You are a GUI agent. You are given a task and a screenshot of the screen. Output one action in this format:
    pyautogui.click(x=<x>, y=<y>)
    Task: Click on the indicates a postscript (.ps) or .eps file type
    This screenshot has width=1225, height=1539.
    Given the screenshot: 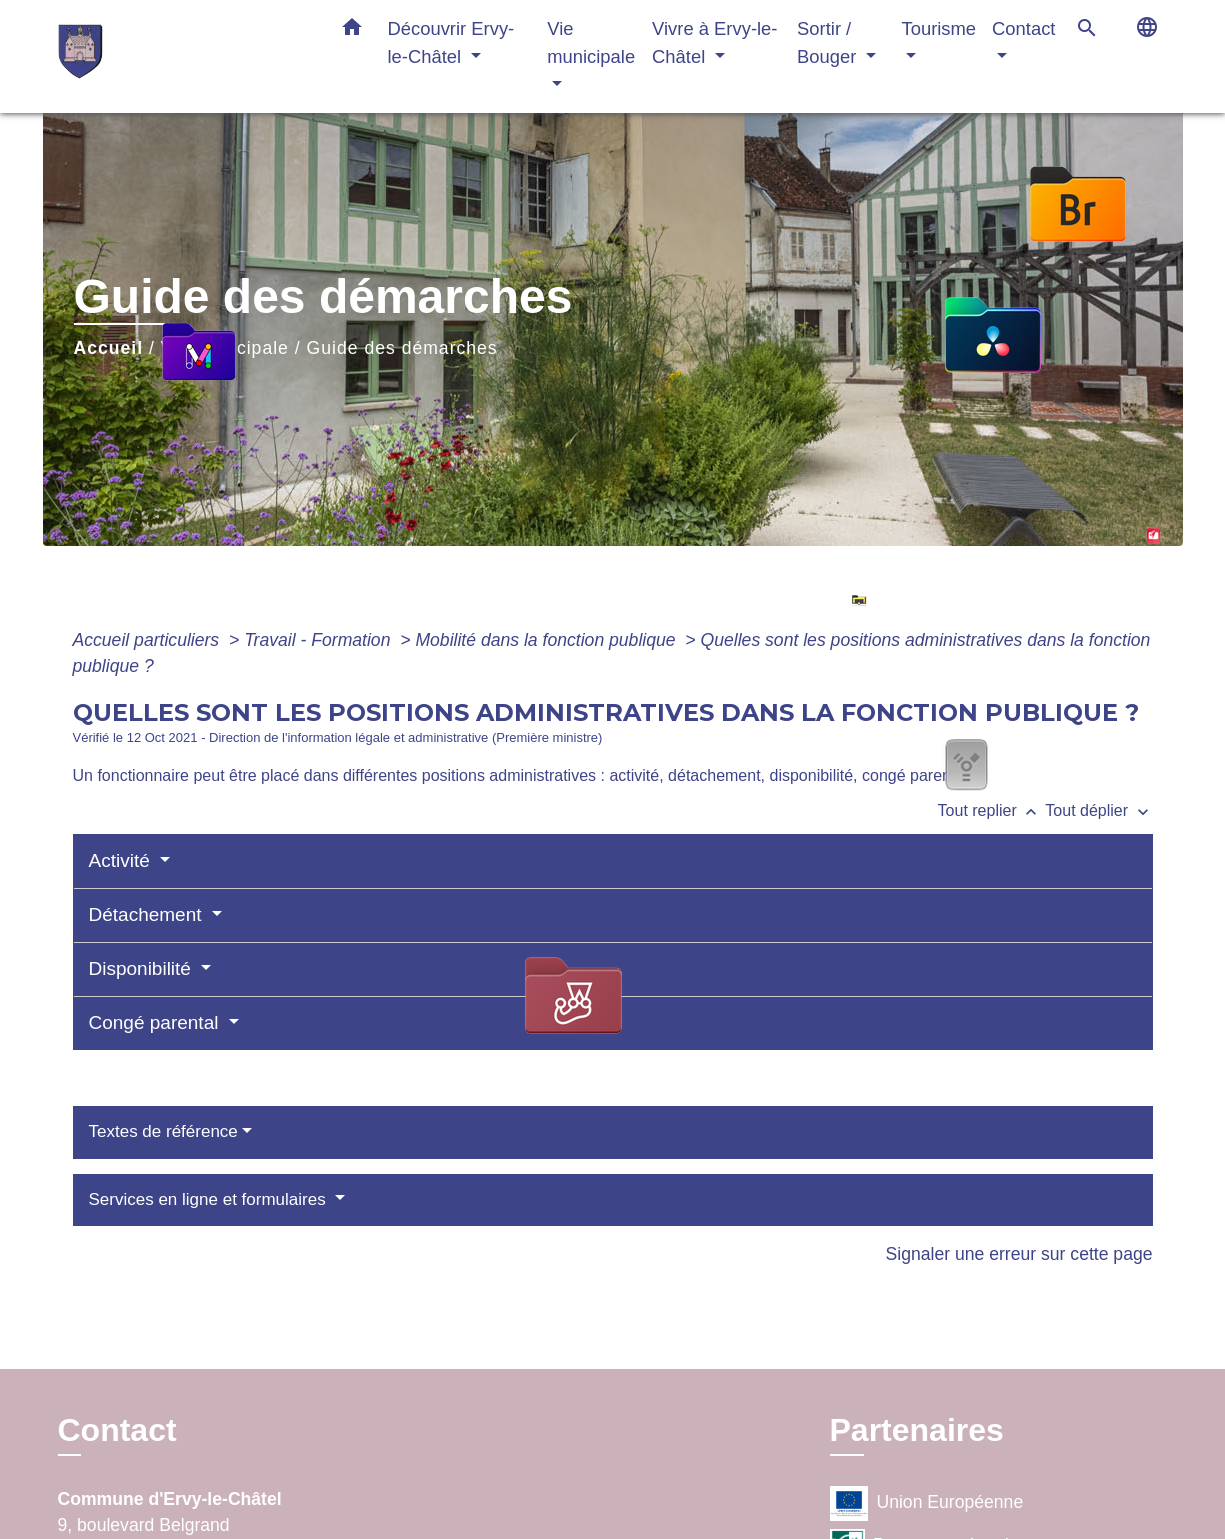 What is the action you would take?
    pyautogui.click(x=1153, y=535)
    